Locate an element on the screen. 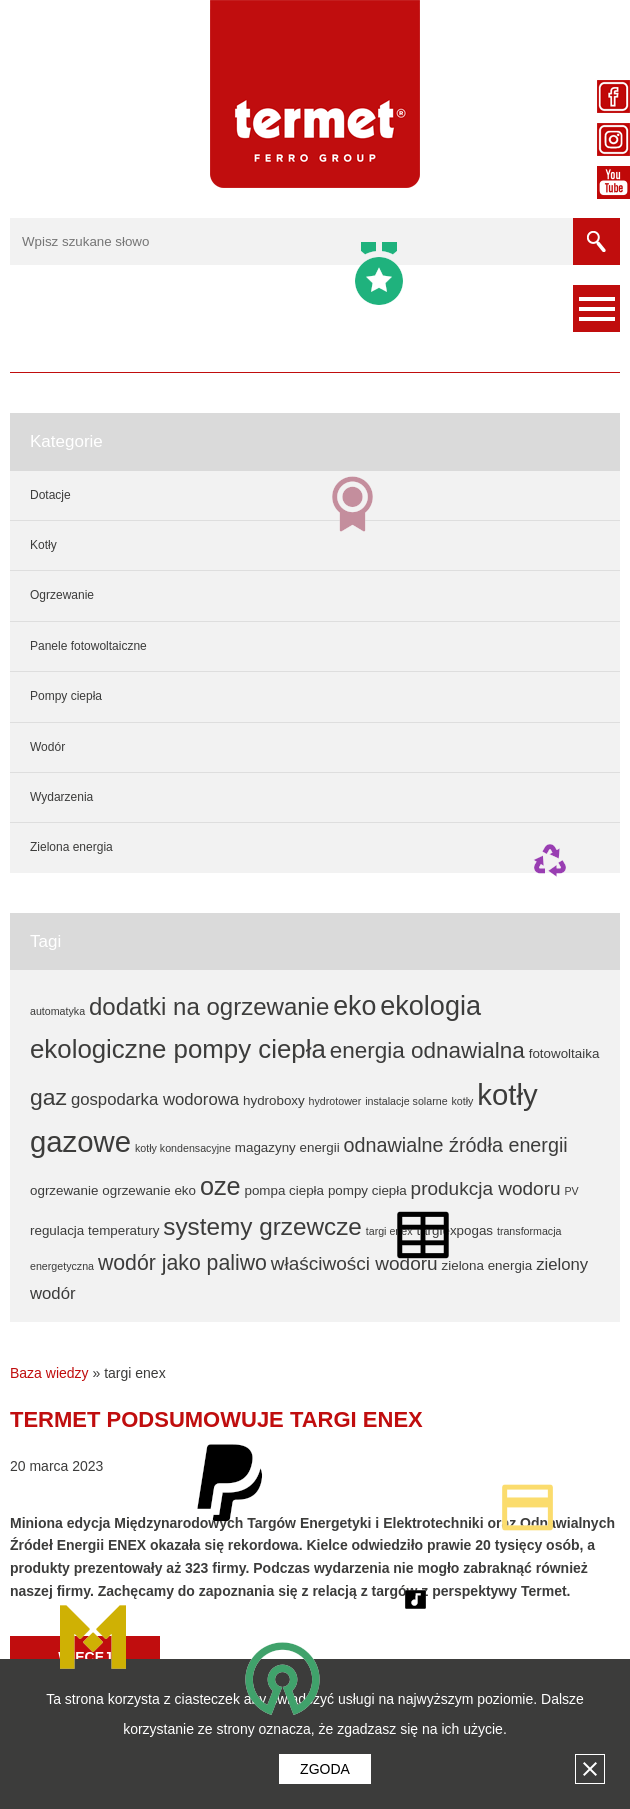 This screenshot has width=630, height=1809. play or access music files is located at coordinates (415, 1599).